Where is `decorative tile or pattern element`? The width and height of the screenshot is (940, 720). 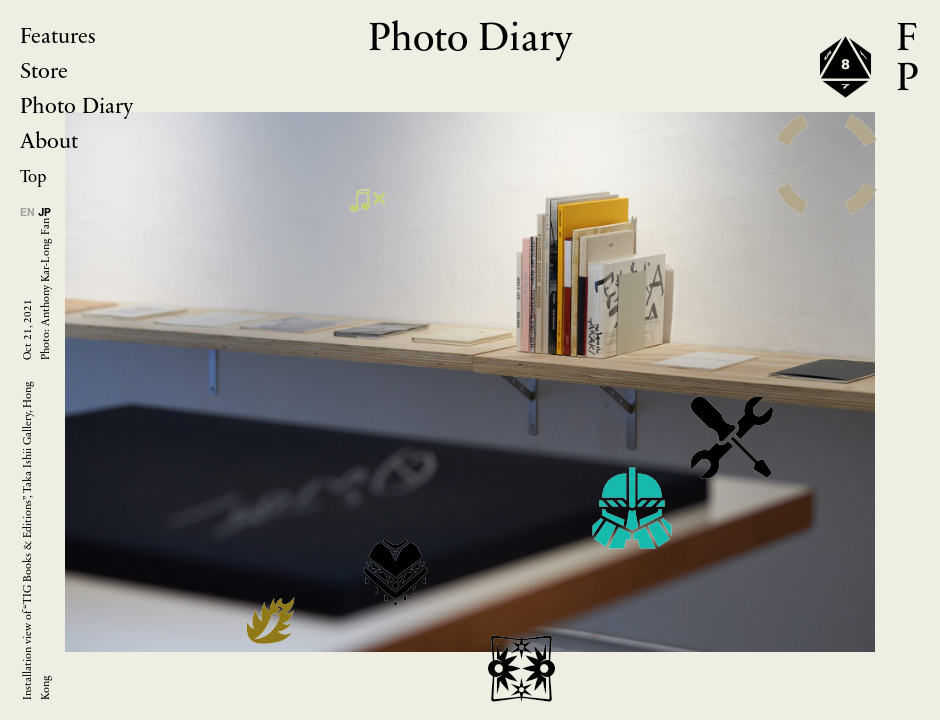
decorative tile or pattern element is located at coordinates (521, 668).